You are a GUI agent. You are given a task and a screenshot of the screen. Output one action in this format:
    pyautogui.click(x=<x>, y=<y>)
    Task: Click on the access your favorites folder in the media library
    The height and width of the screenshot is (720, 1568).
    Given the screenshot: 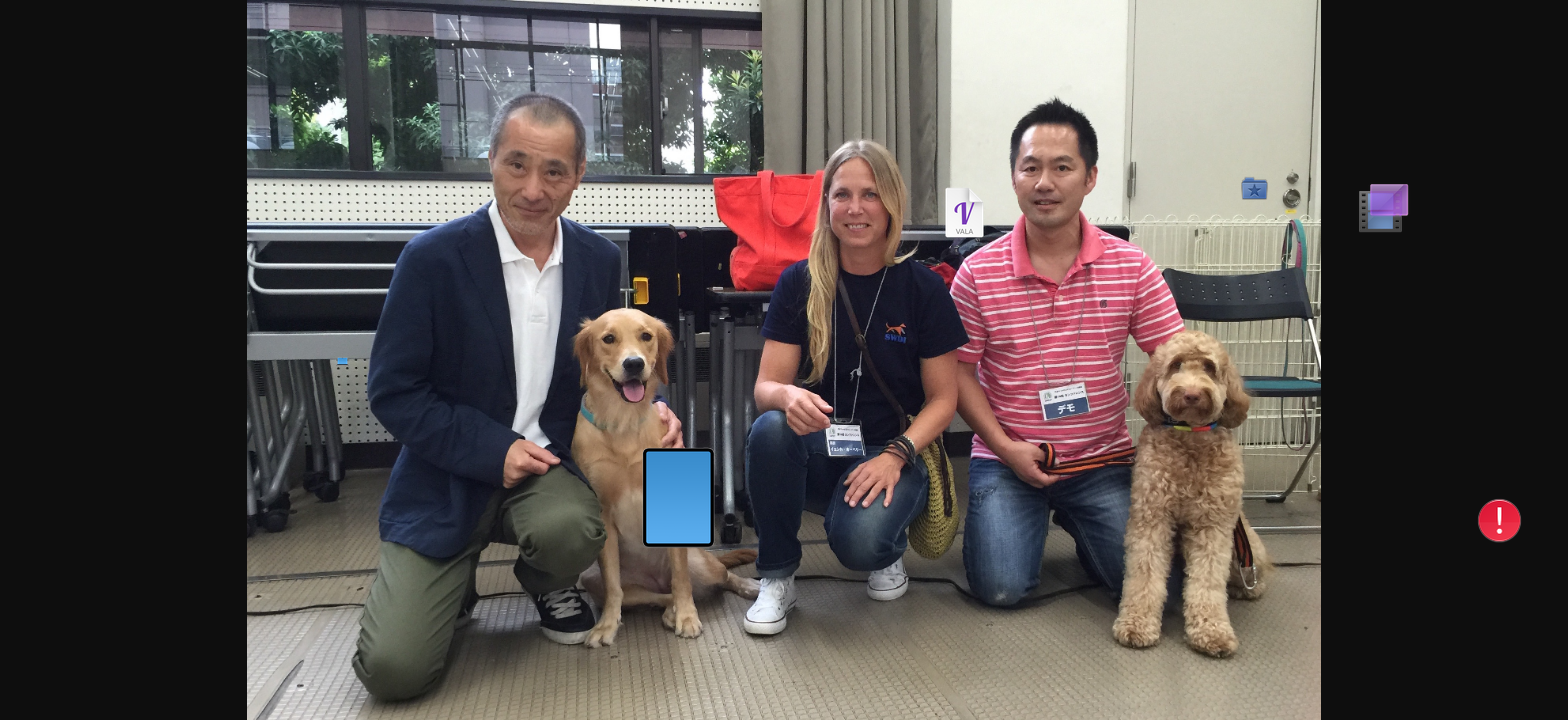 What is the action you would take?
    pyautogui.click(x=1254, y=188)
    